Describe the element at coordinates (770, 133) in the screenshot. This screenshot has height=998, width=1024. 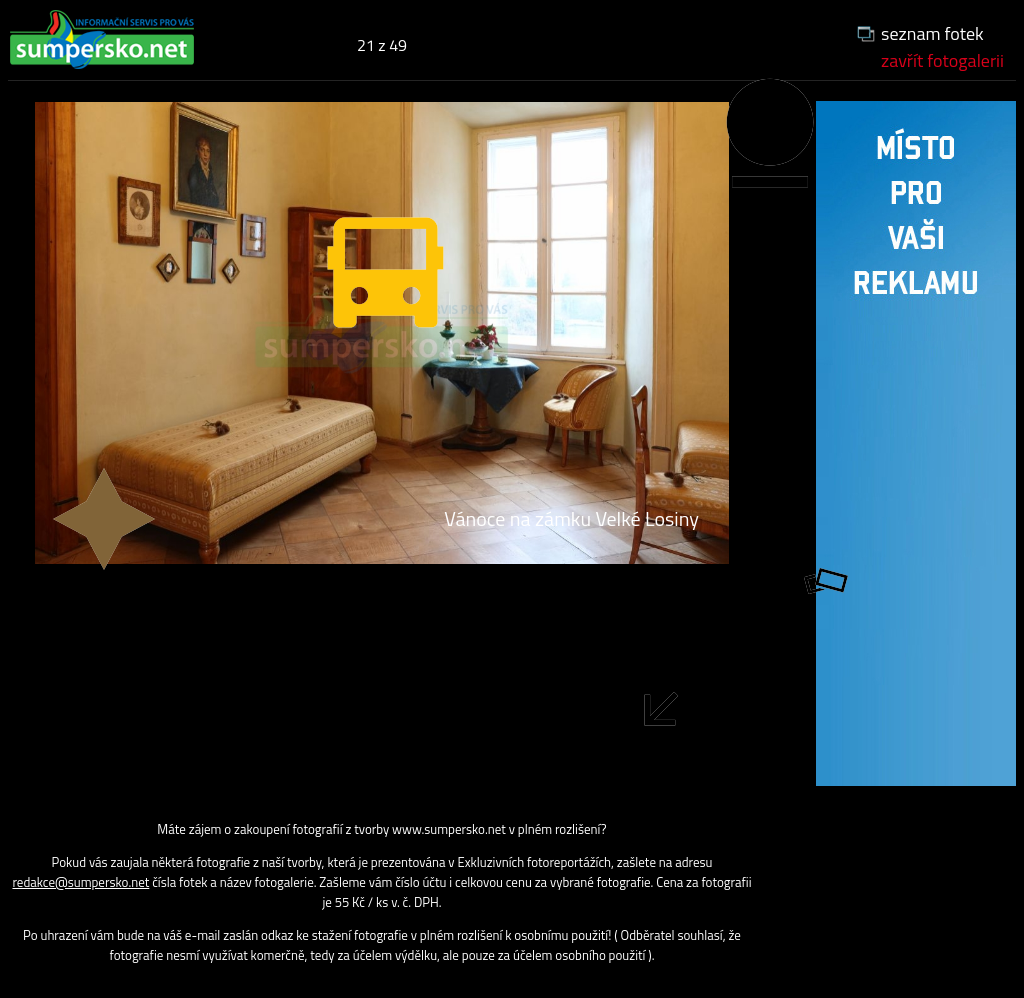
I see `view your profile` at that location.